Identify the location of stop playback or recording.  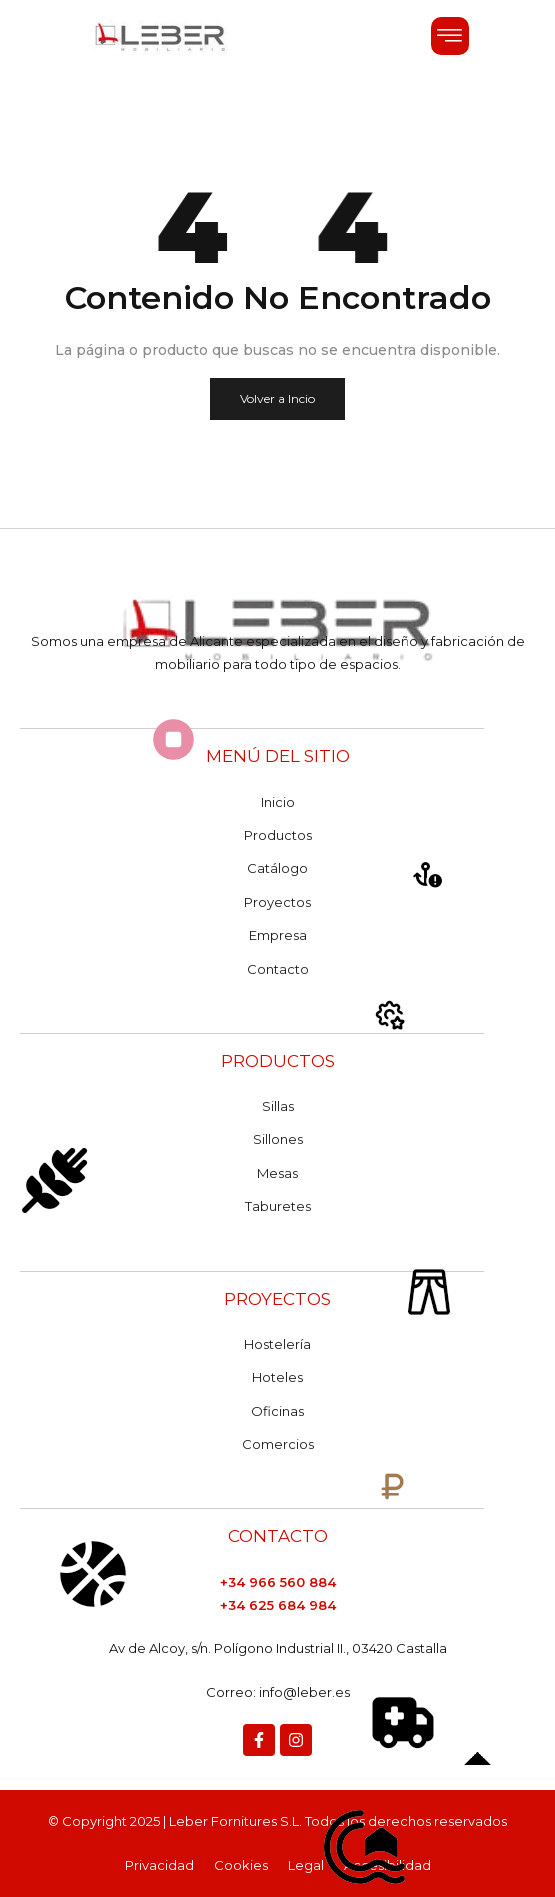
(173, 739).